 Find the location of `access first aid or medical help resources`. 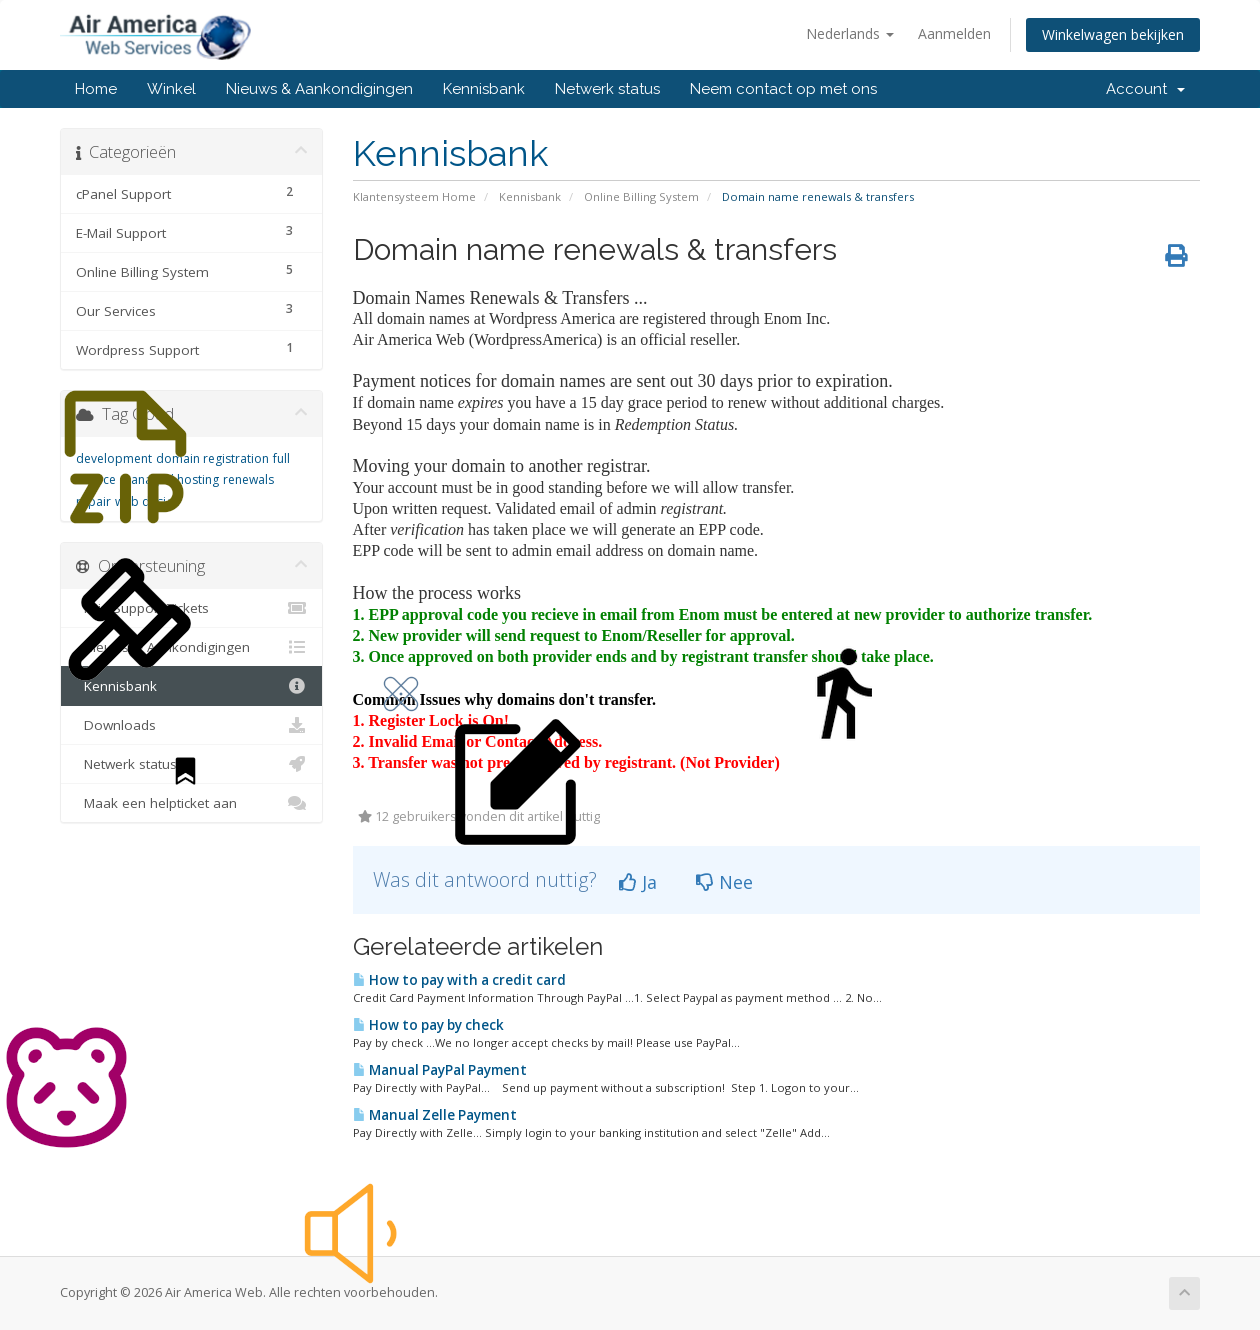

access first aid or medical help resources is located at coordinates (401, 694).